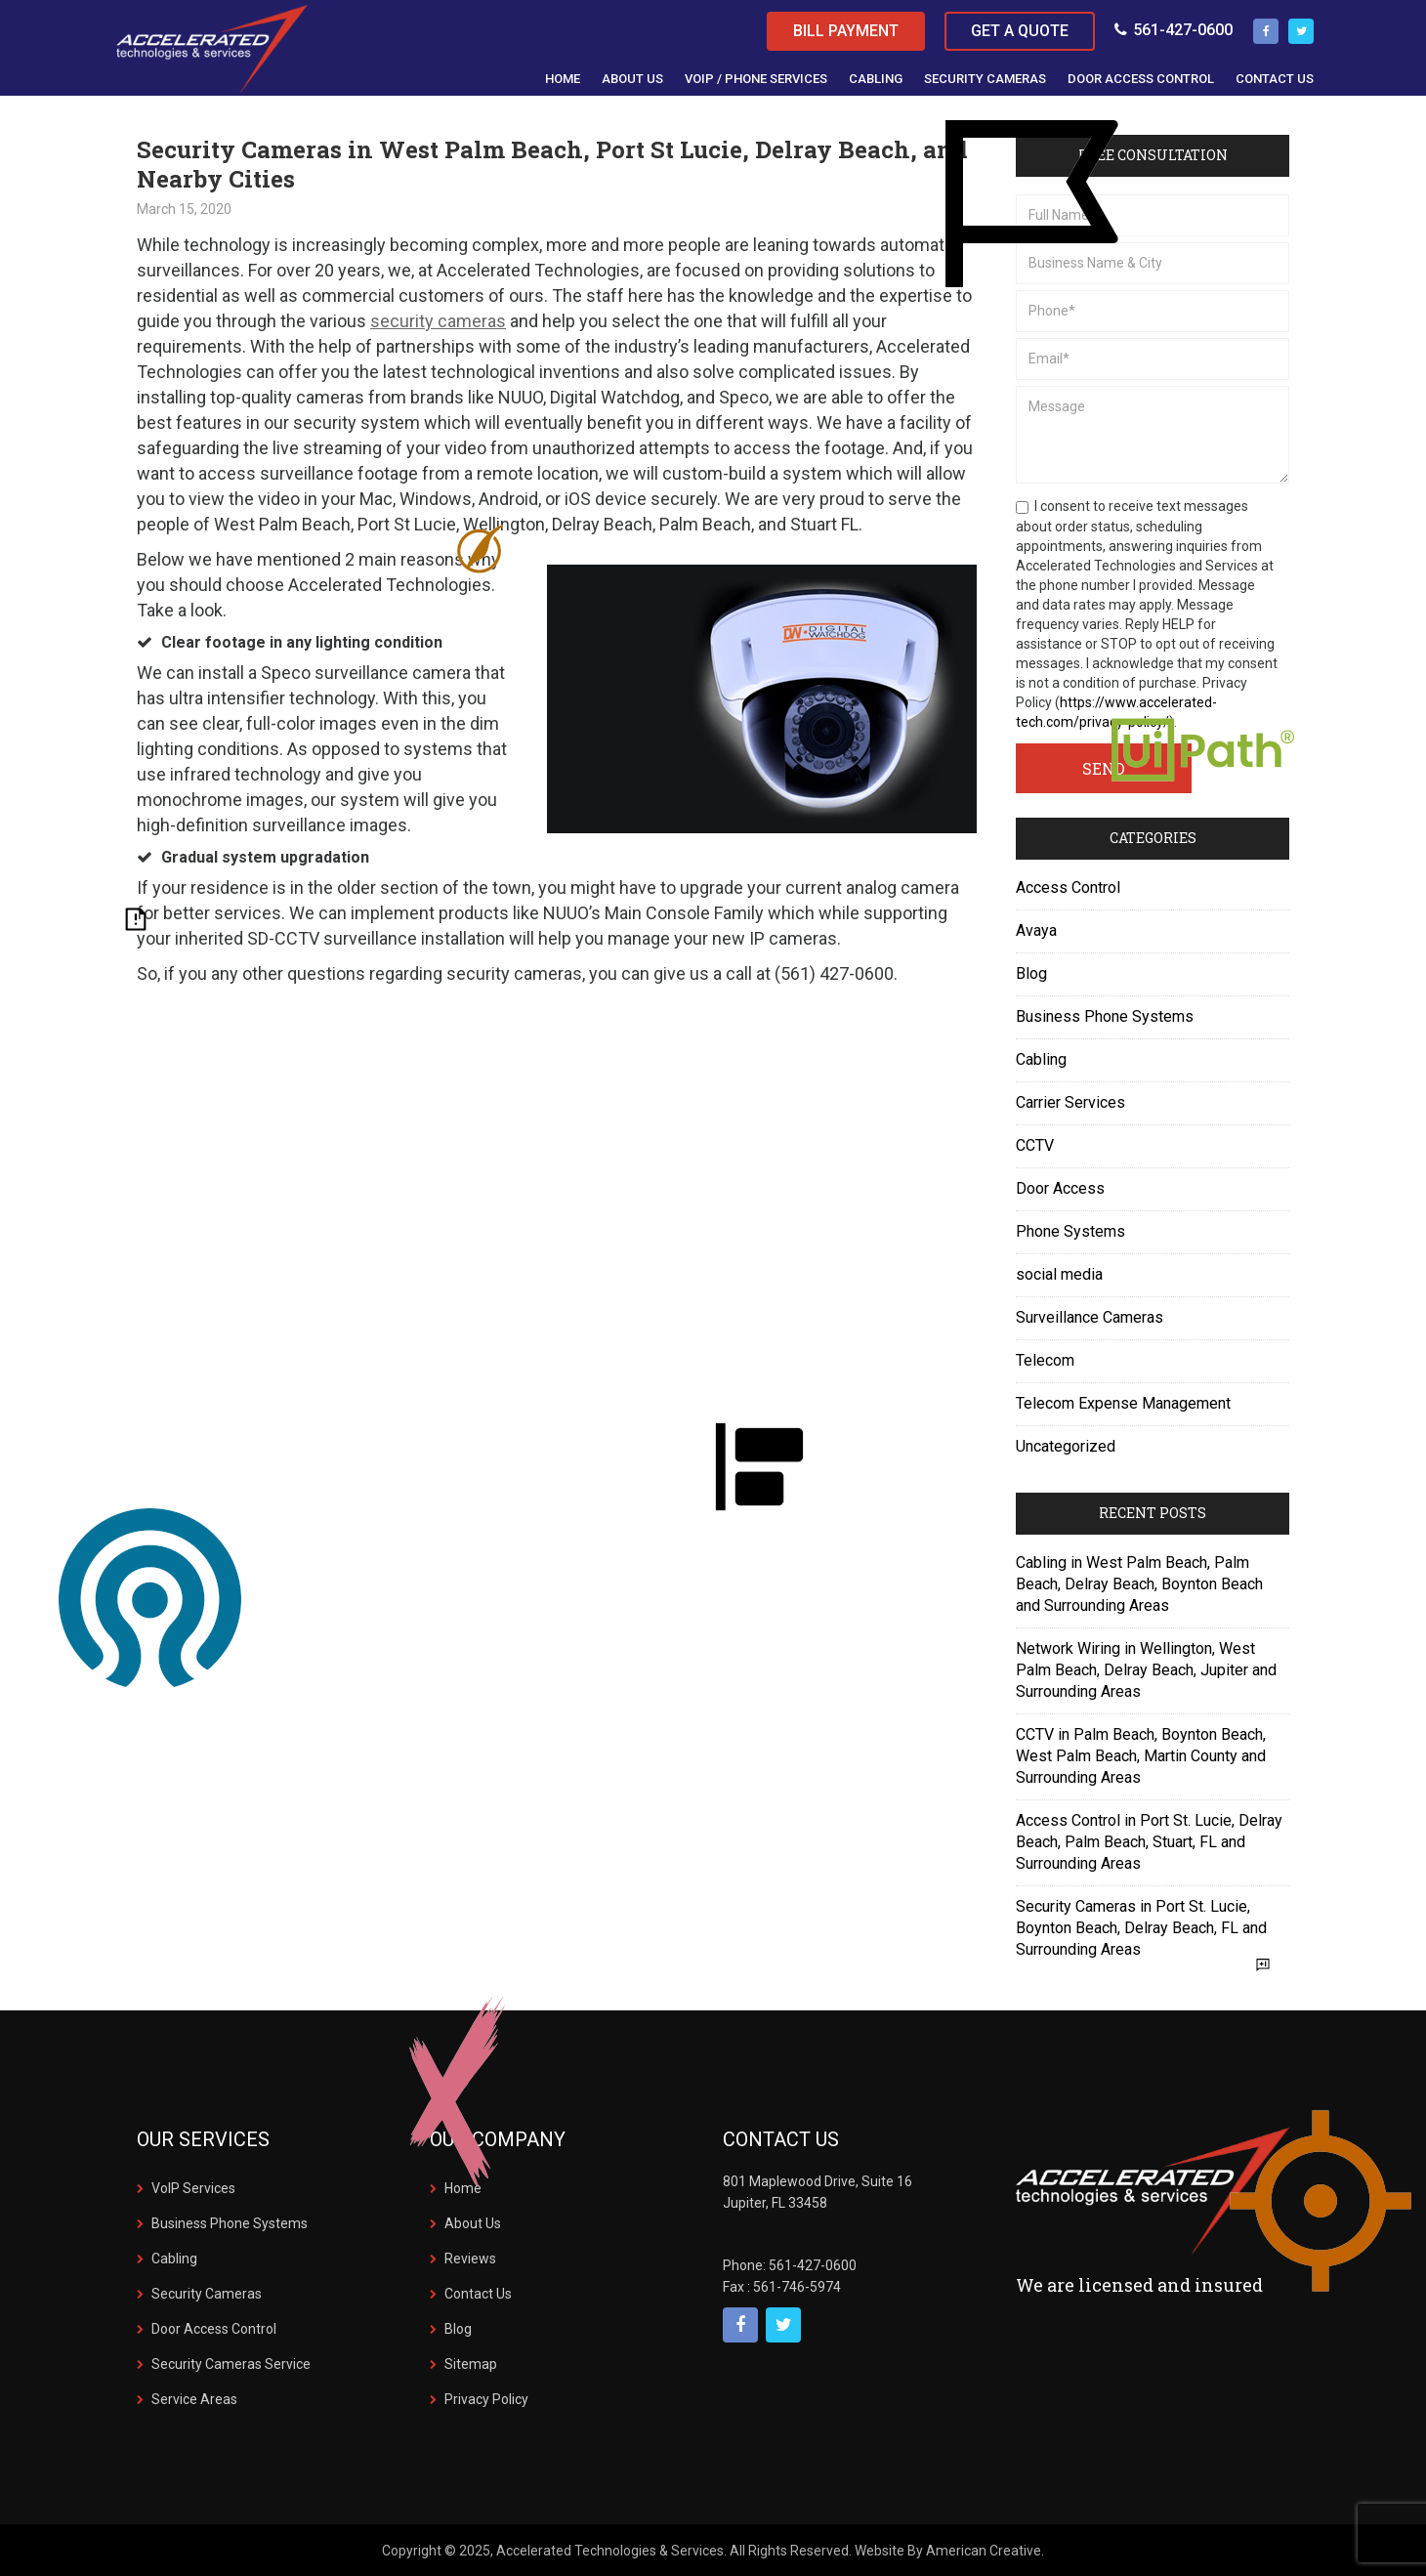 Image resolution: width=1426 pixels, height=2576 pixels. I want to click on UiPath automation platform logo, so click(1202, 749).